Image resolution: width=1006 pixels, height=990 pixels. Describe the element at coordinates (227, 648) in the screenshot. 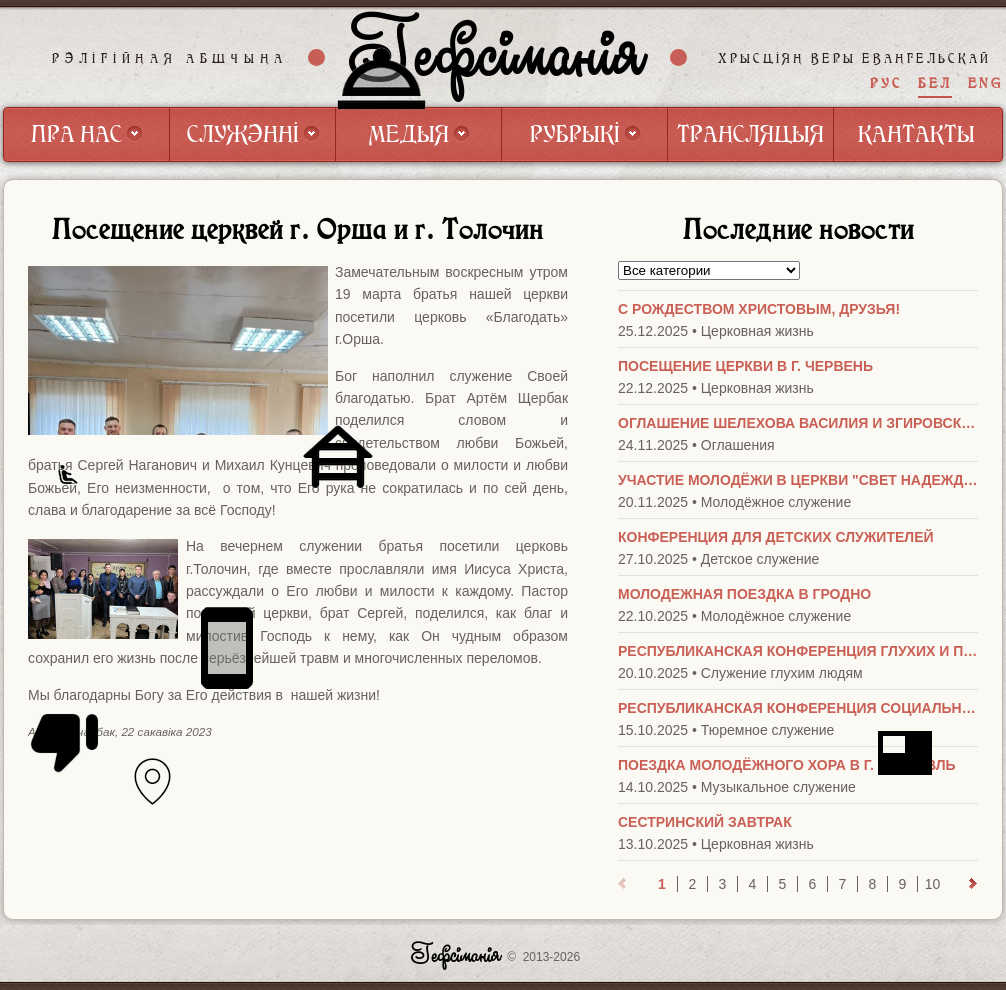

I see `indicates mobile device or smartphone view` at that location.